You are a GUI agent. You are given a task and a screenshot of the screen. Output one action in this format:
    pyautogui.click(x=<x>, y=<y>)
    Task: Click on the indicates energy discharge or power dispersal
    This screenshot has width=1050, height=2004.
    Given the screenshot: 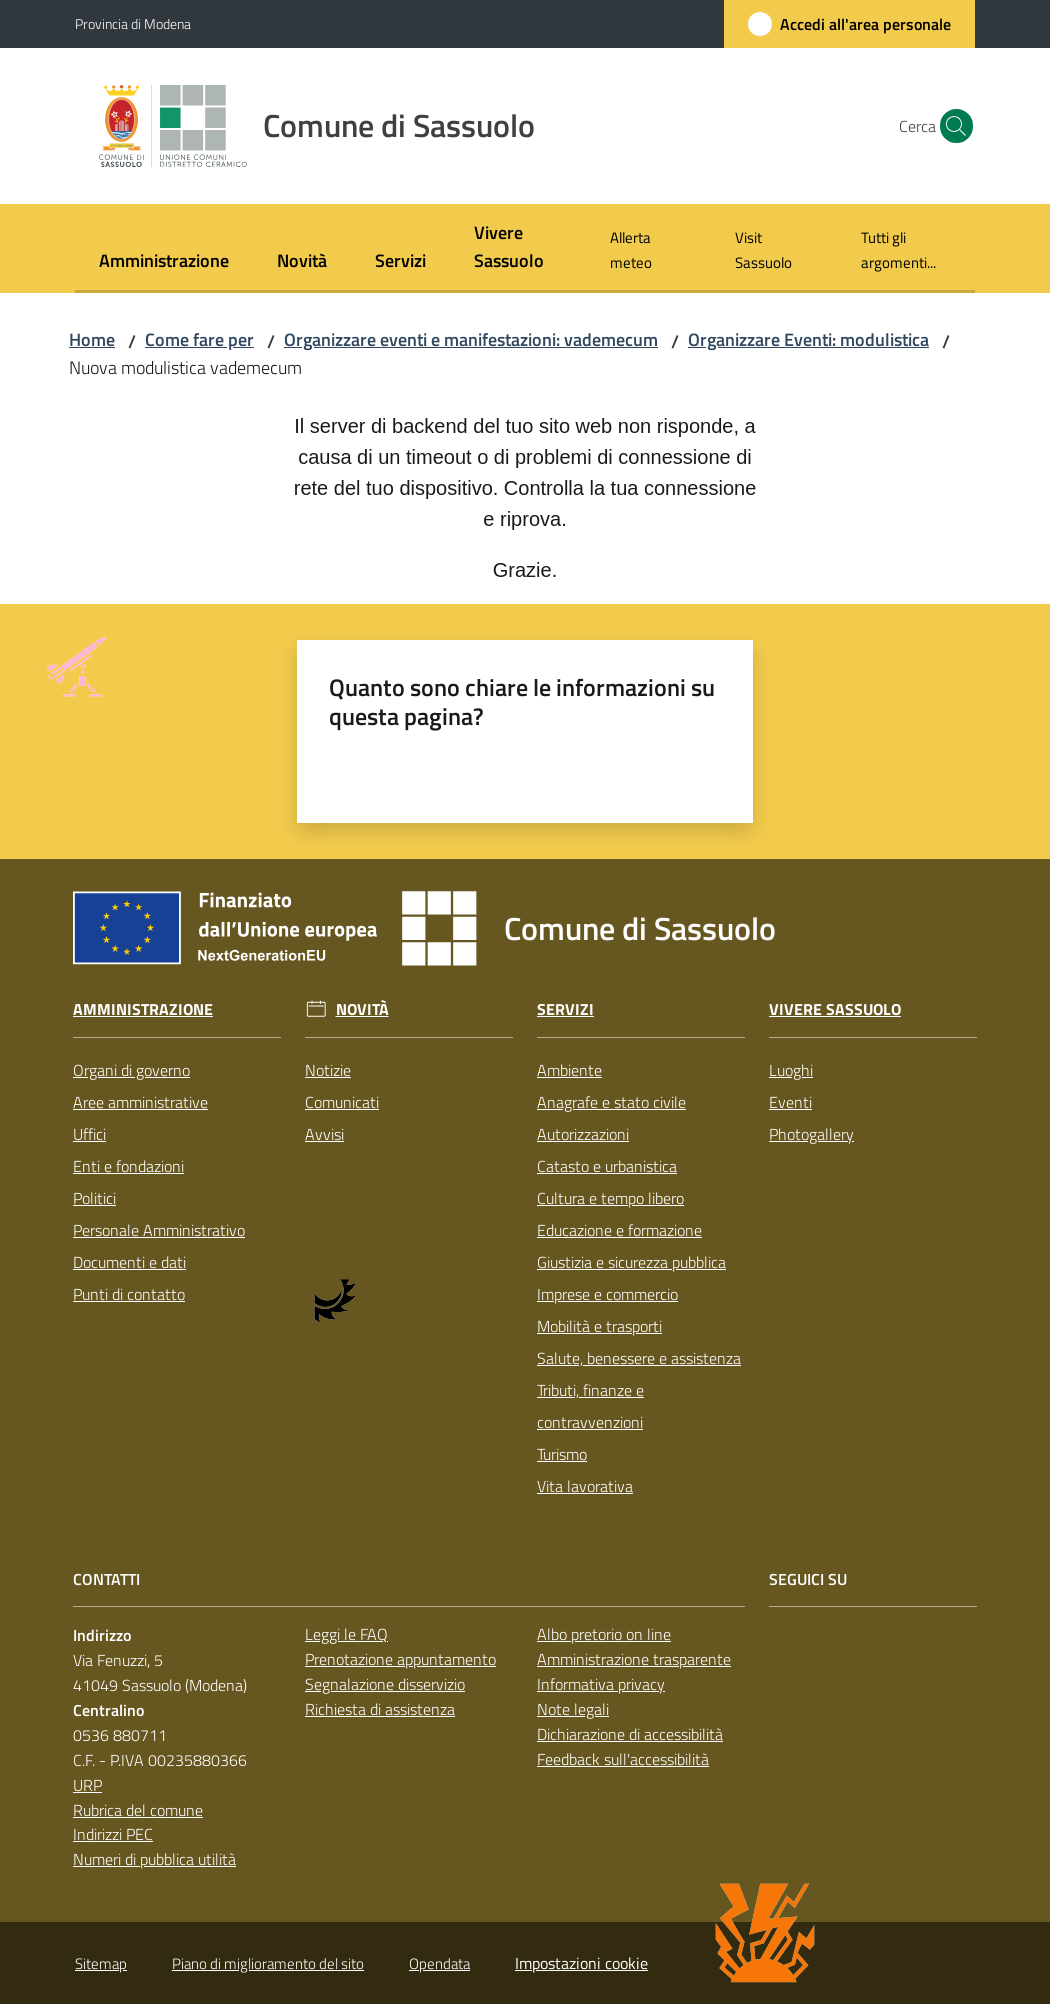 What is the action you would take?
    pyautogui.click(x=765, y=1933)
    